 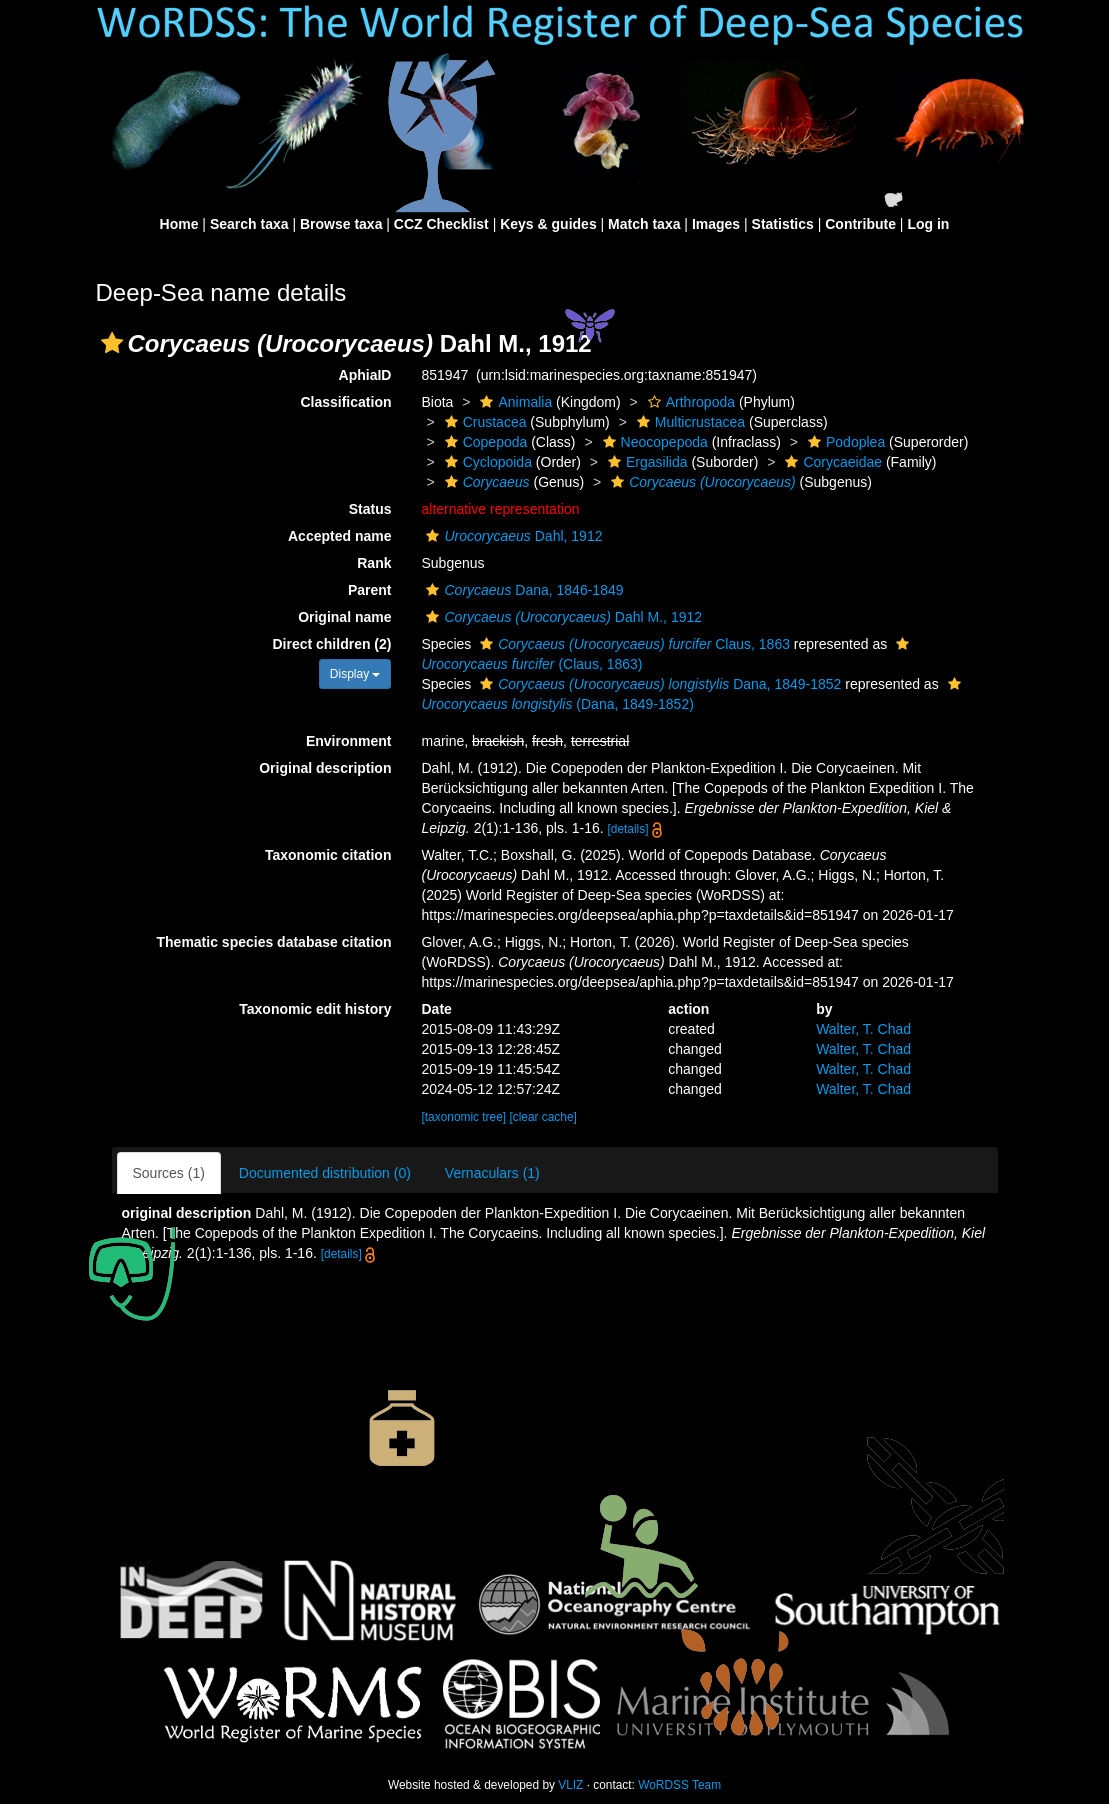 I want to click on select cambodia as your country or region, so click(x=893, y=199).